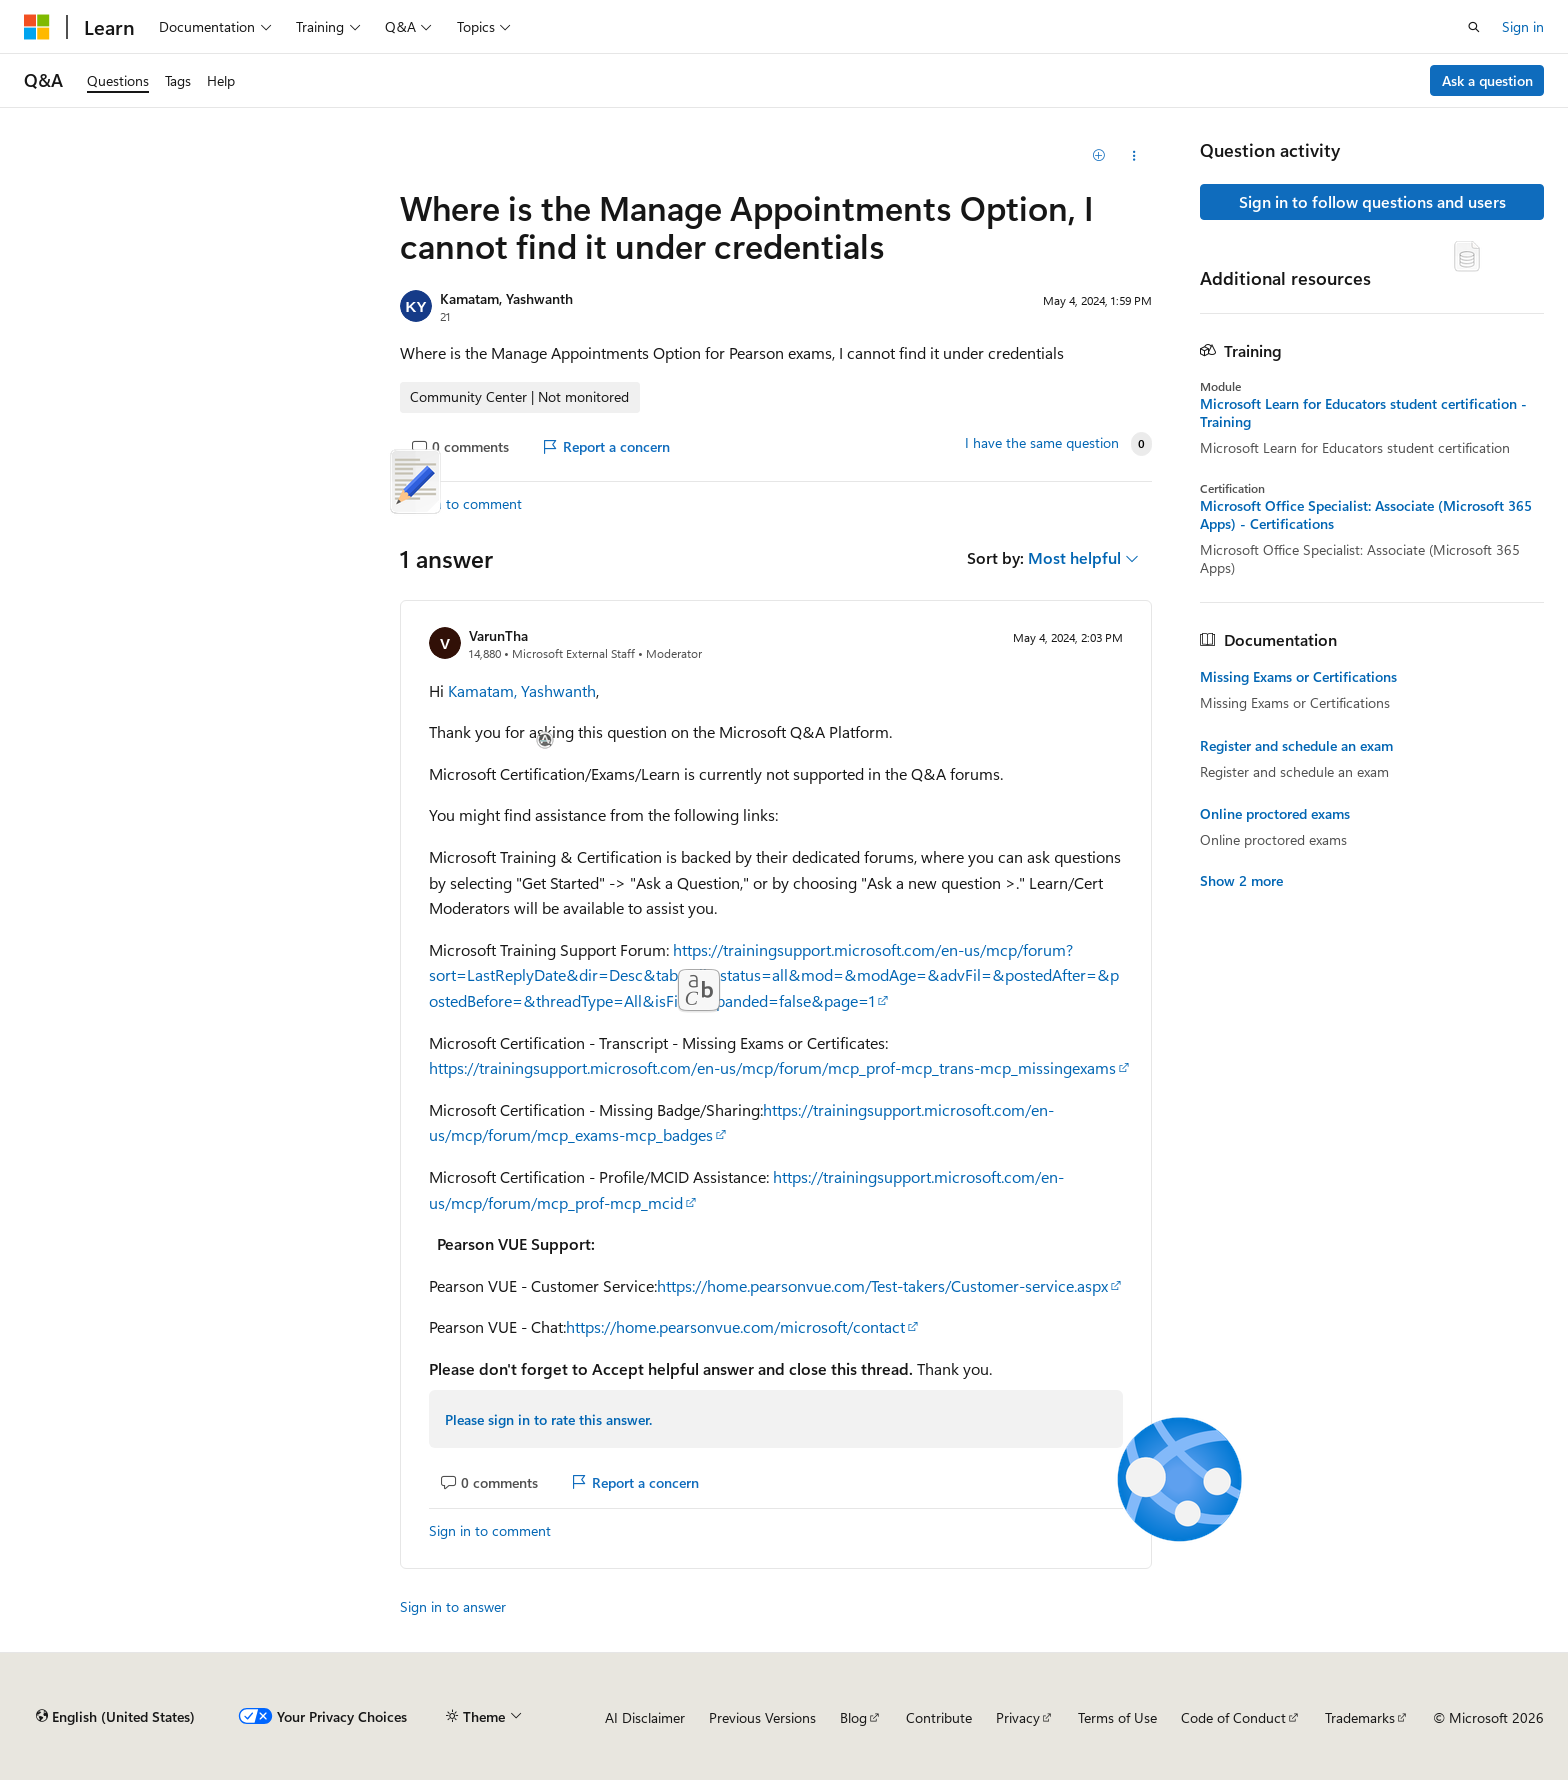 This screenshot has width=1568, height=1780. What do you see at coordinates (545, 740) in the screenshot?
I see `check for and install software updates` at bounding box center [545, 740].